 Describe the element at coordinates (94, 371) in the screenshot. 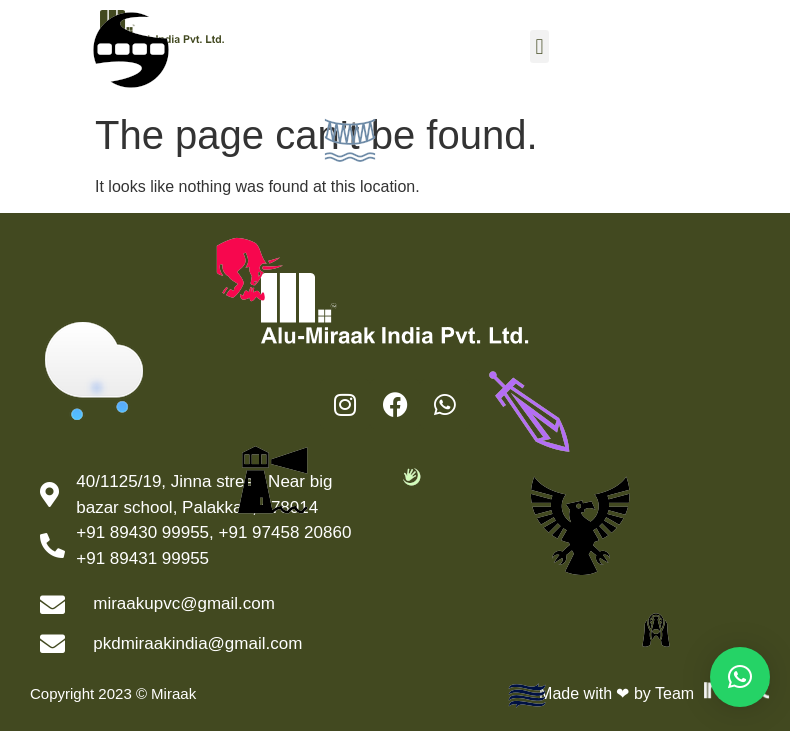

I see `indicates hail weather conditions` at that location.